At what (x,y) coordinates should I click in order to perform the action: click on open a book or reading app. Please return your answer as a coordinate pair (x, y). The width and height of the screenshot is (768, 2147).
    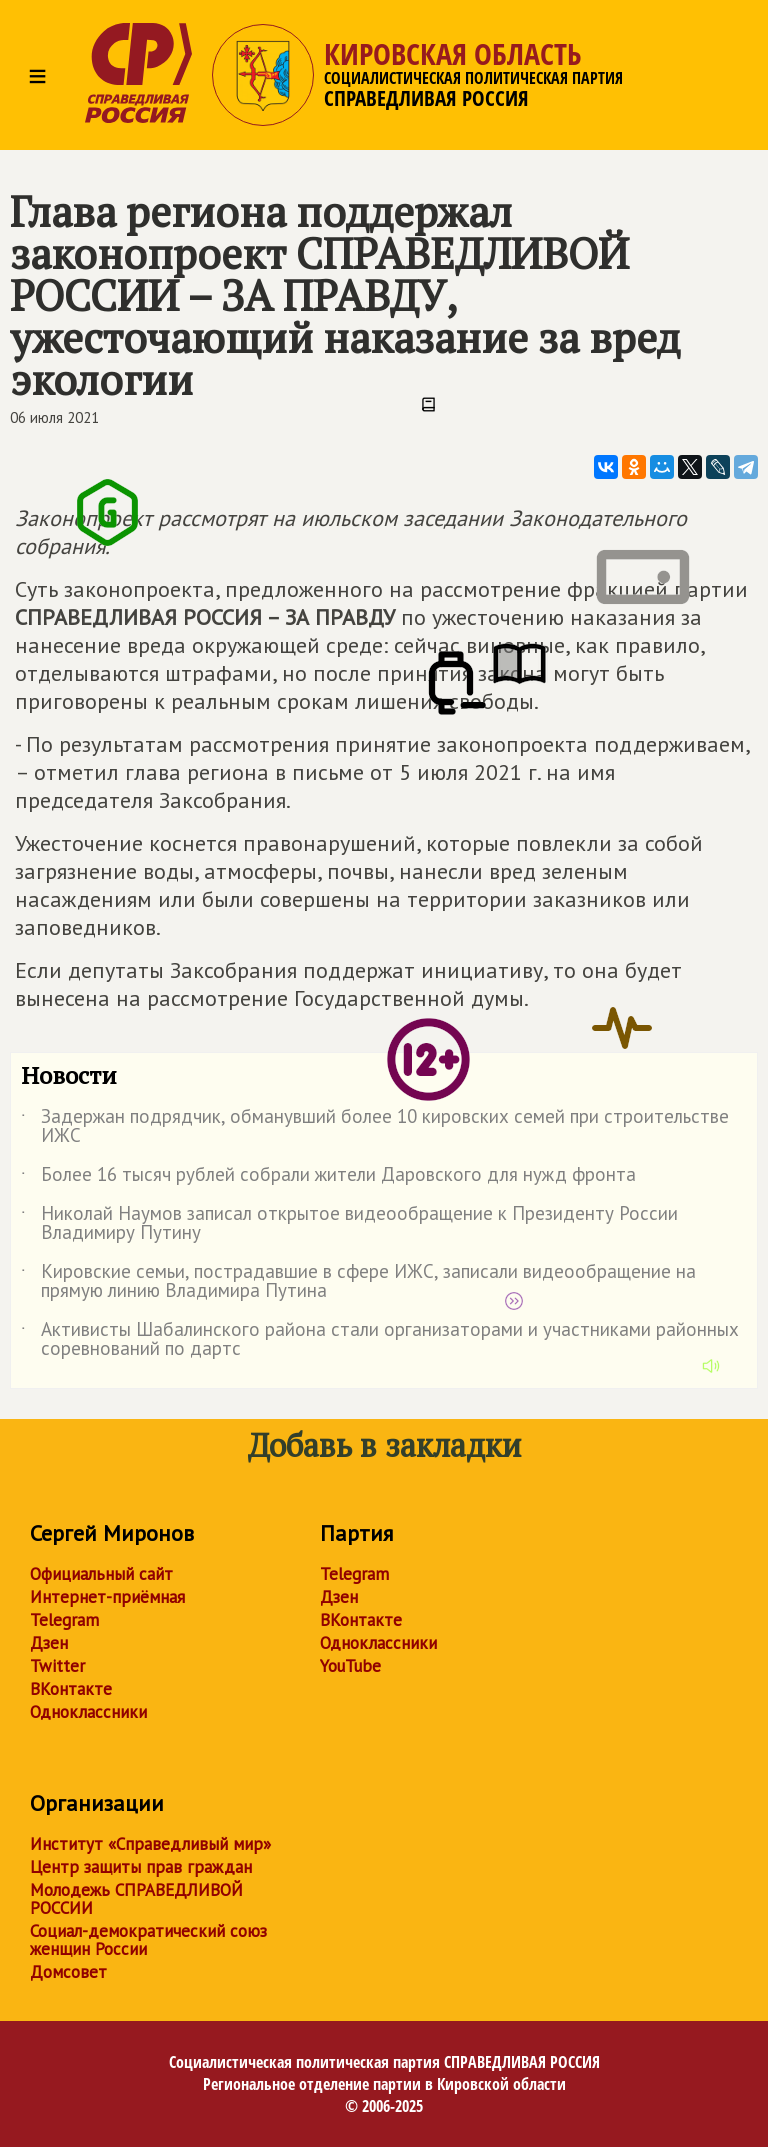
    Looking at the image, I should click on (428, 404).